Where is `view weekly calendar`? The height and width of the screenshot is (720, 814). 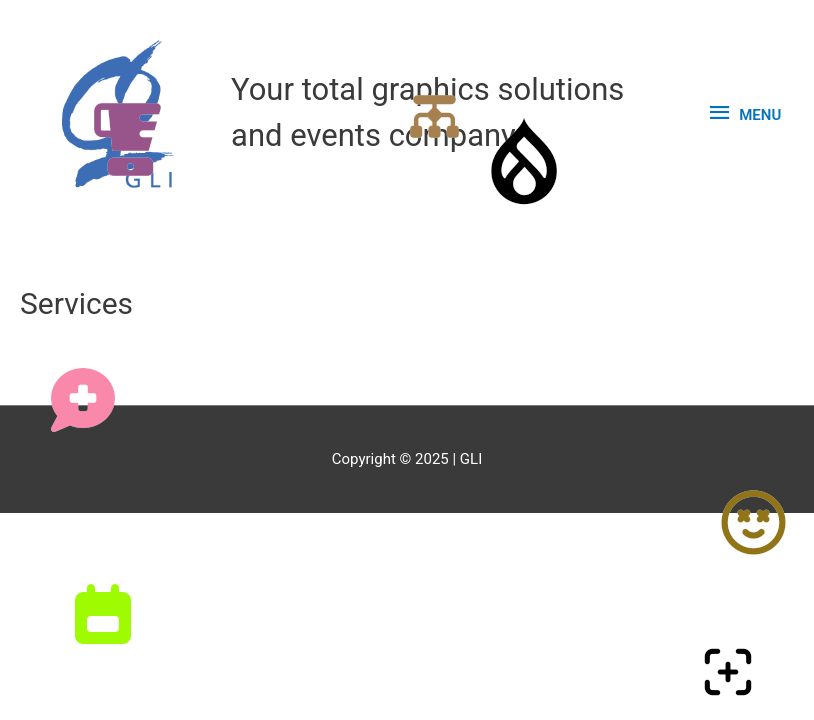 view weekly calendar is located at coordinates (103, 616).